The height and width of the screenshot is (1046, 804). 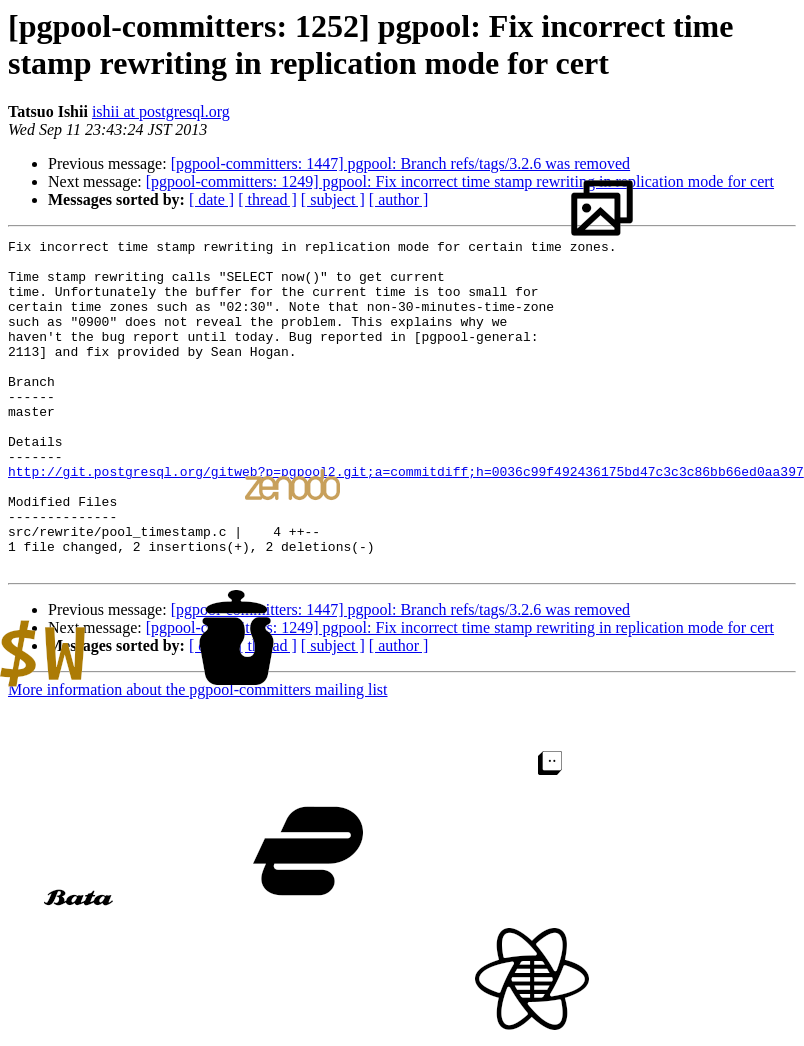 I want to click on visit the Bata footwear website, so click(x=78, y=897).